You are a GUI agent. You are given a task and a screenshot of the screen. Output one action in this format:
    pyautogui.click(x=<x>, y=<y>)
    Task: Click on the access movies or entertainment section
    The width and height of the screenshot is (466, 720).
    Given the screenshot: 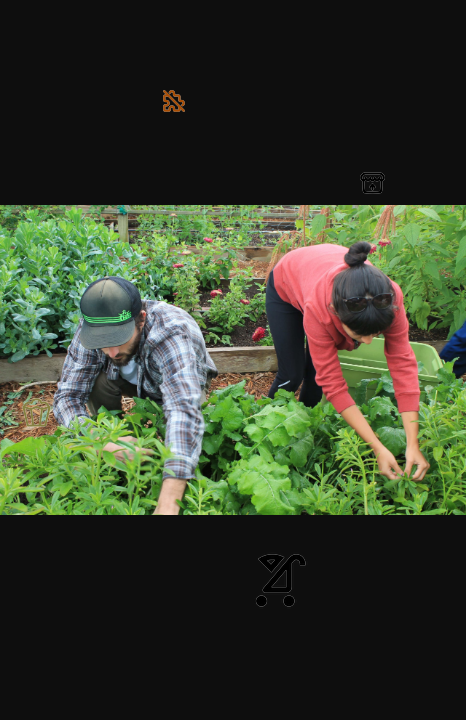 What is the action you would take?
    pyautogui.click(x=36, y=413)
    